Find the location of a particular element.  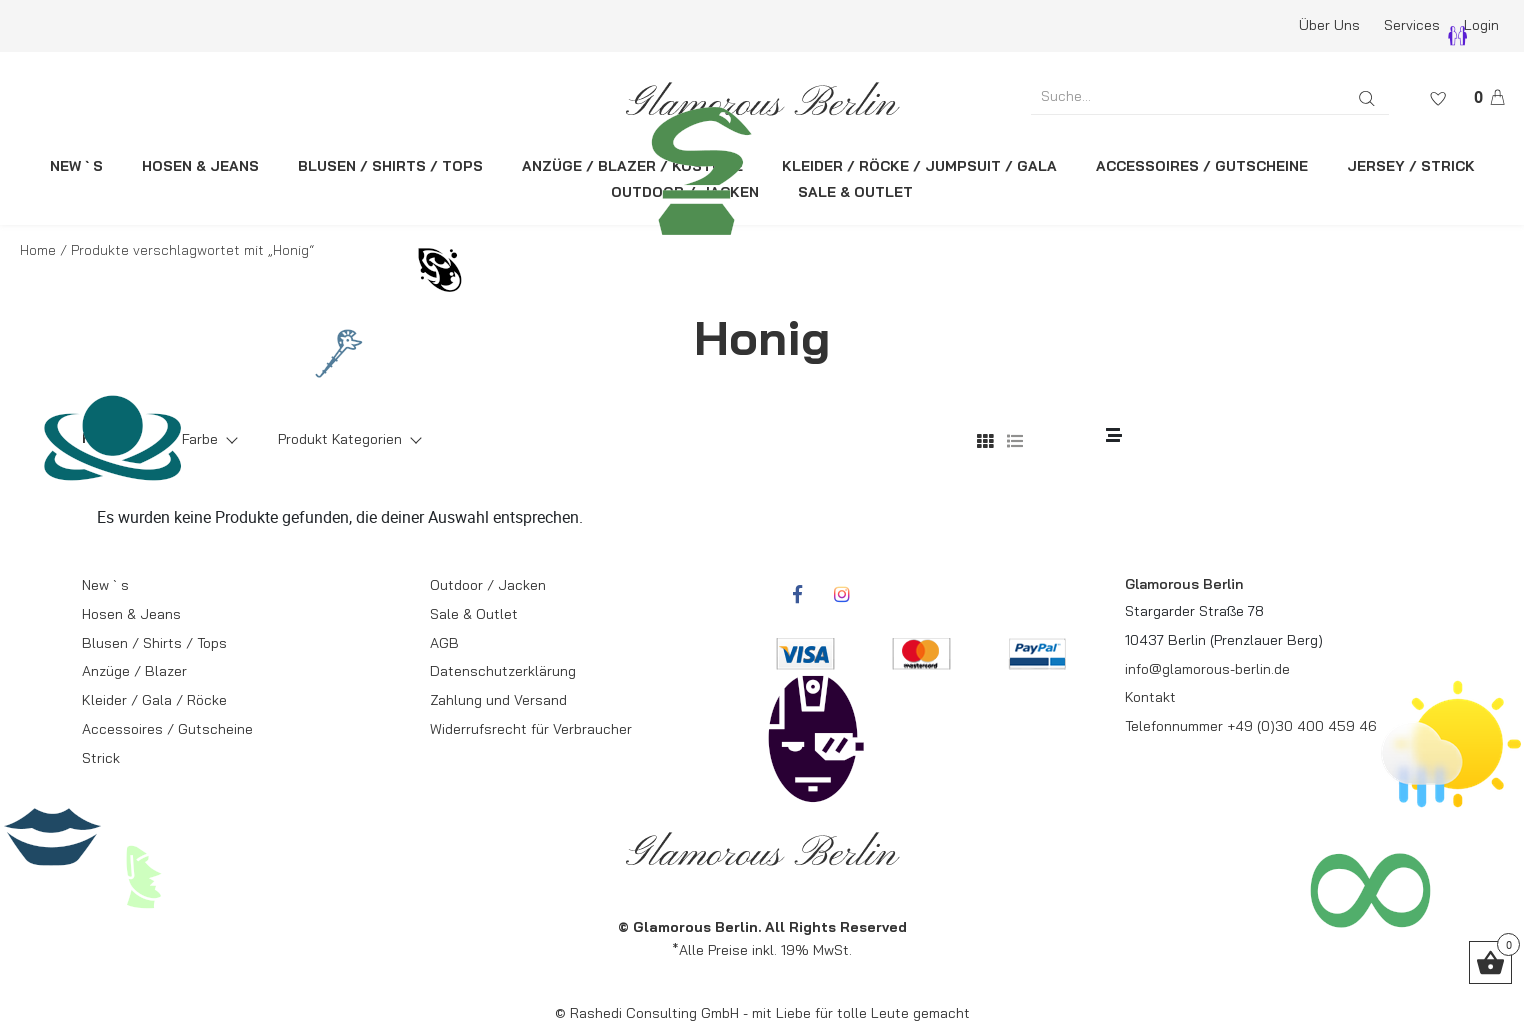

easter island moai statue icon is located at coordinates (144, 877).